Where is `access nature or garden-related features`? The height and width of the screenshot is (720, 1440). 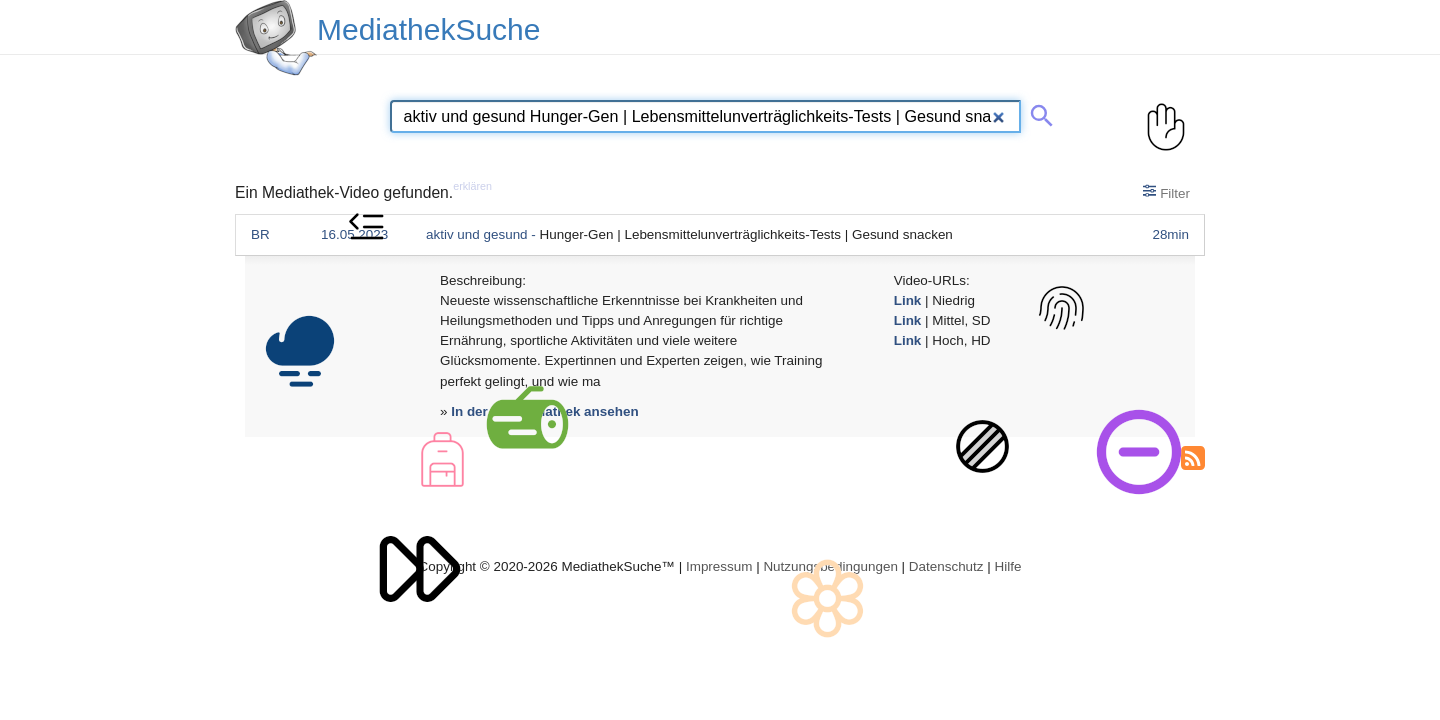
access nature or garden-related features is located at coordinates (827, 598).